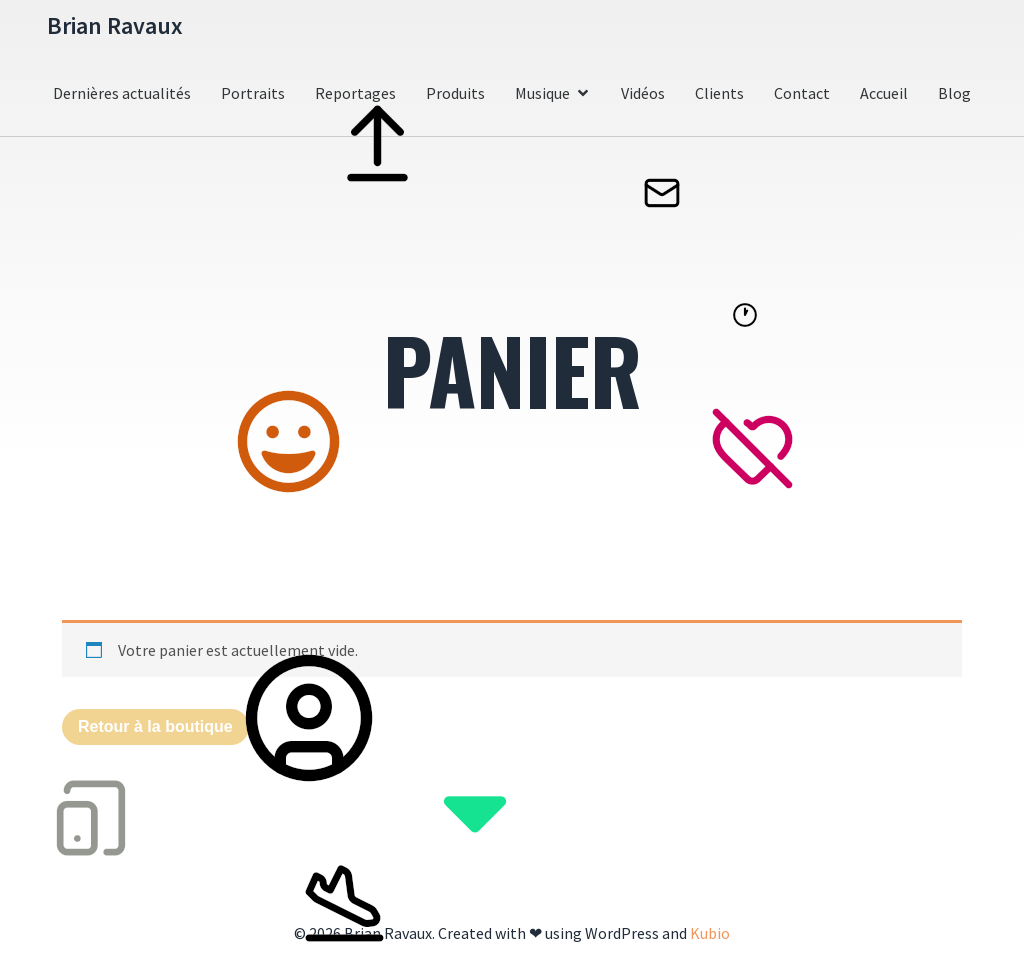 The image size is (1024, 975). What do you see at coordinates (475, 791) in the screenshot?
I see `sort items in descending order` at bounding box center [475, 791].